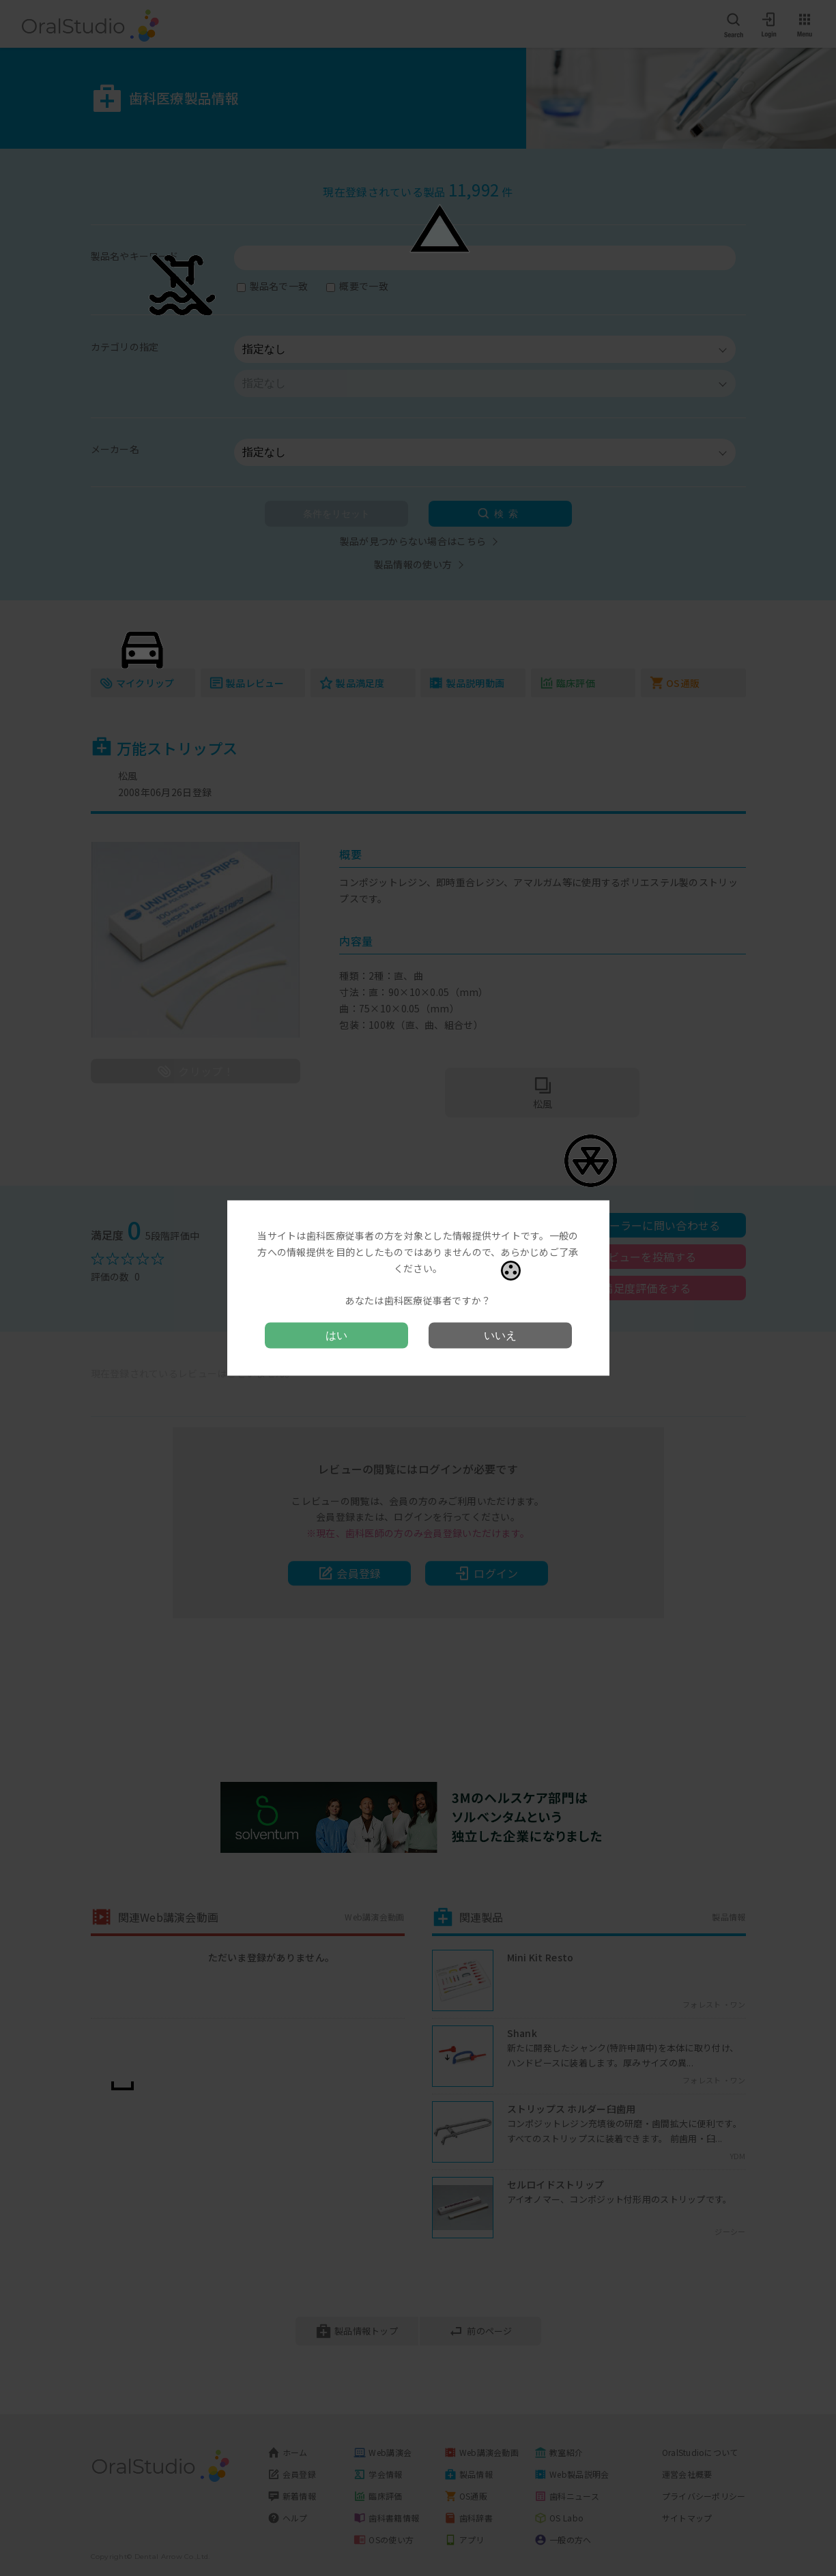 This screenshot has height=2576, width=836. I want to click on view revision or change history, so click(439, 228).